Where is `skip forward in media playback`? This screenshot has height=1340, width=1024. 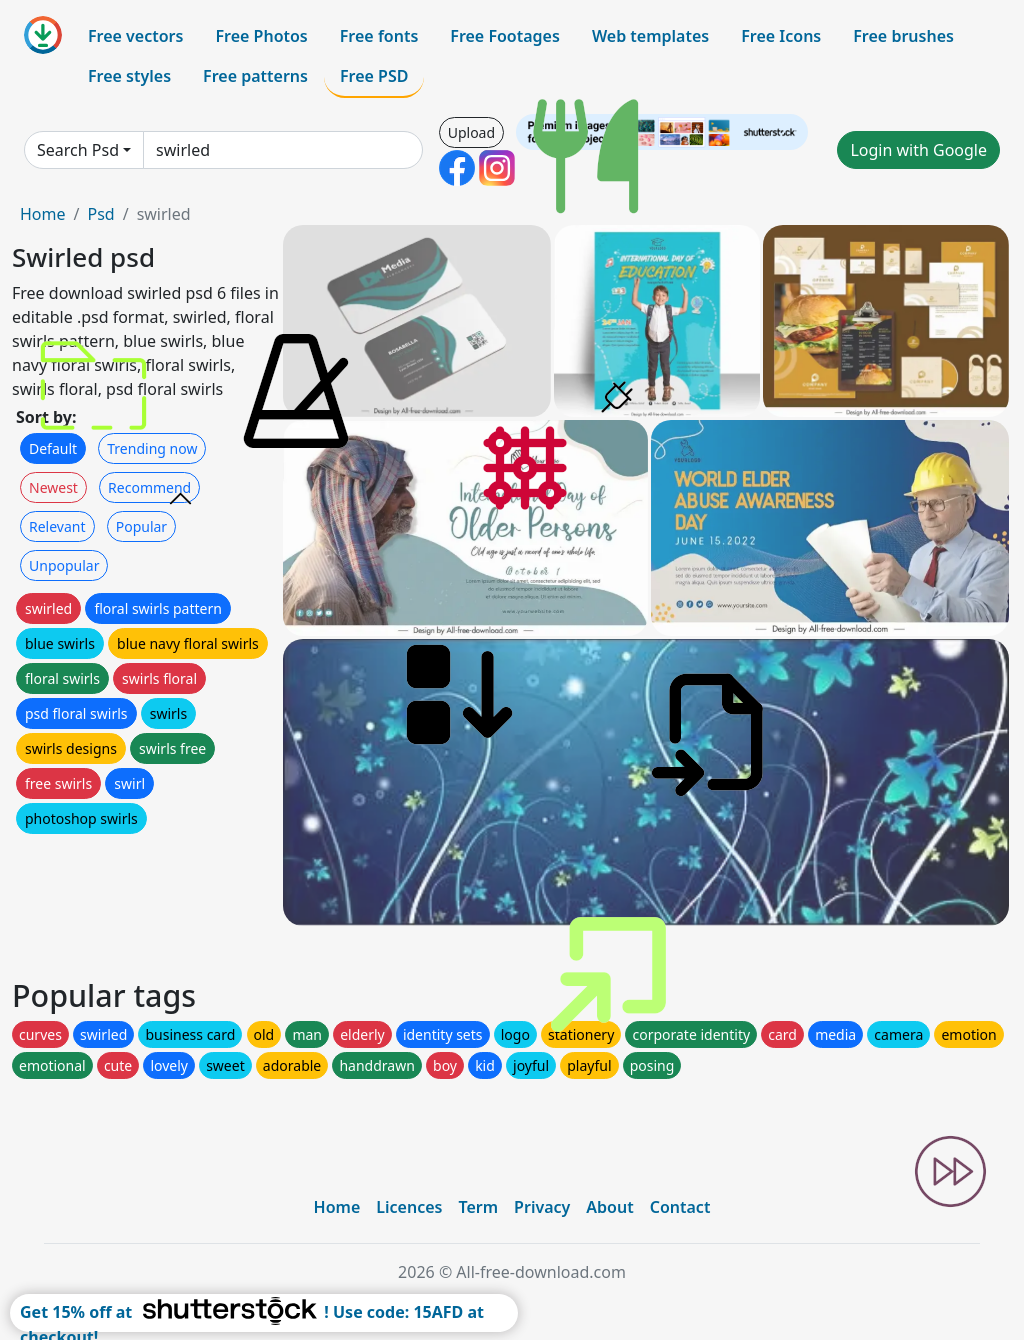 skip forward in media playback is located at coordinates (950, 1171).